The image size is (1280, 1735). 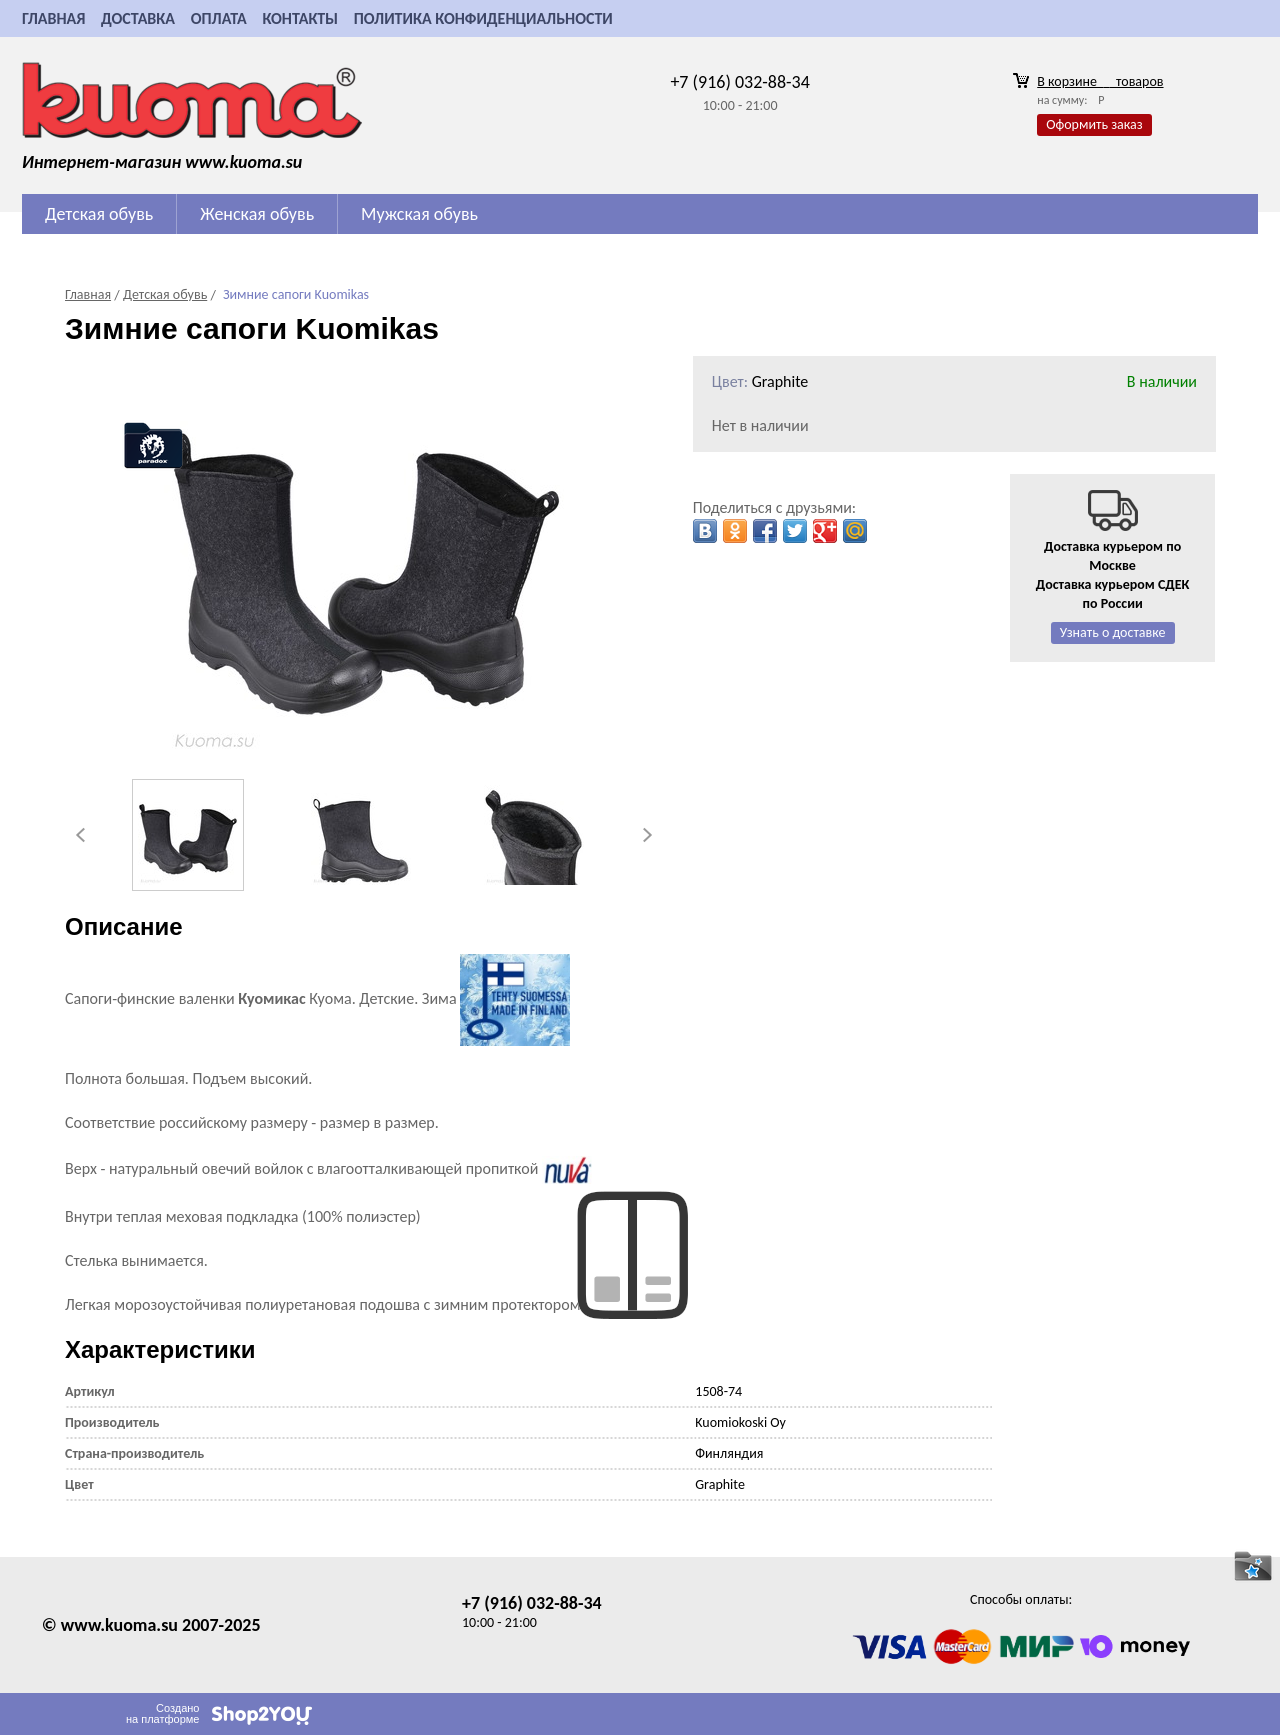 I want to click on open your Anki flashcard collection folder, so click(x=1253, y=1567).